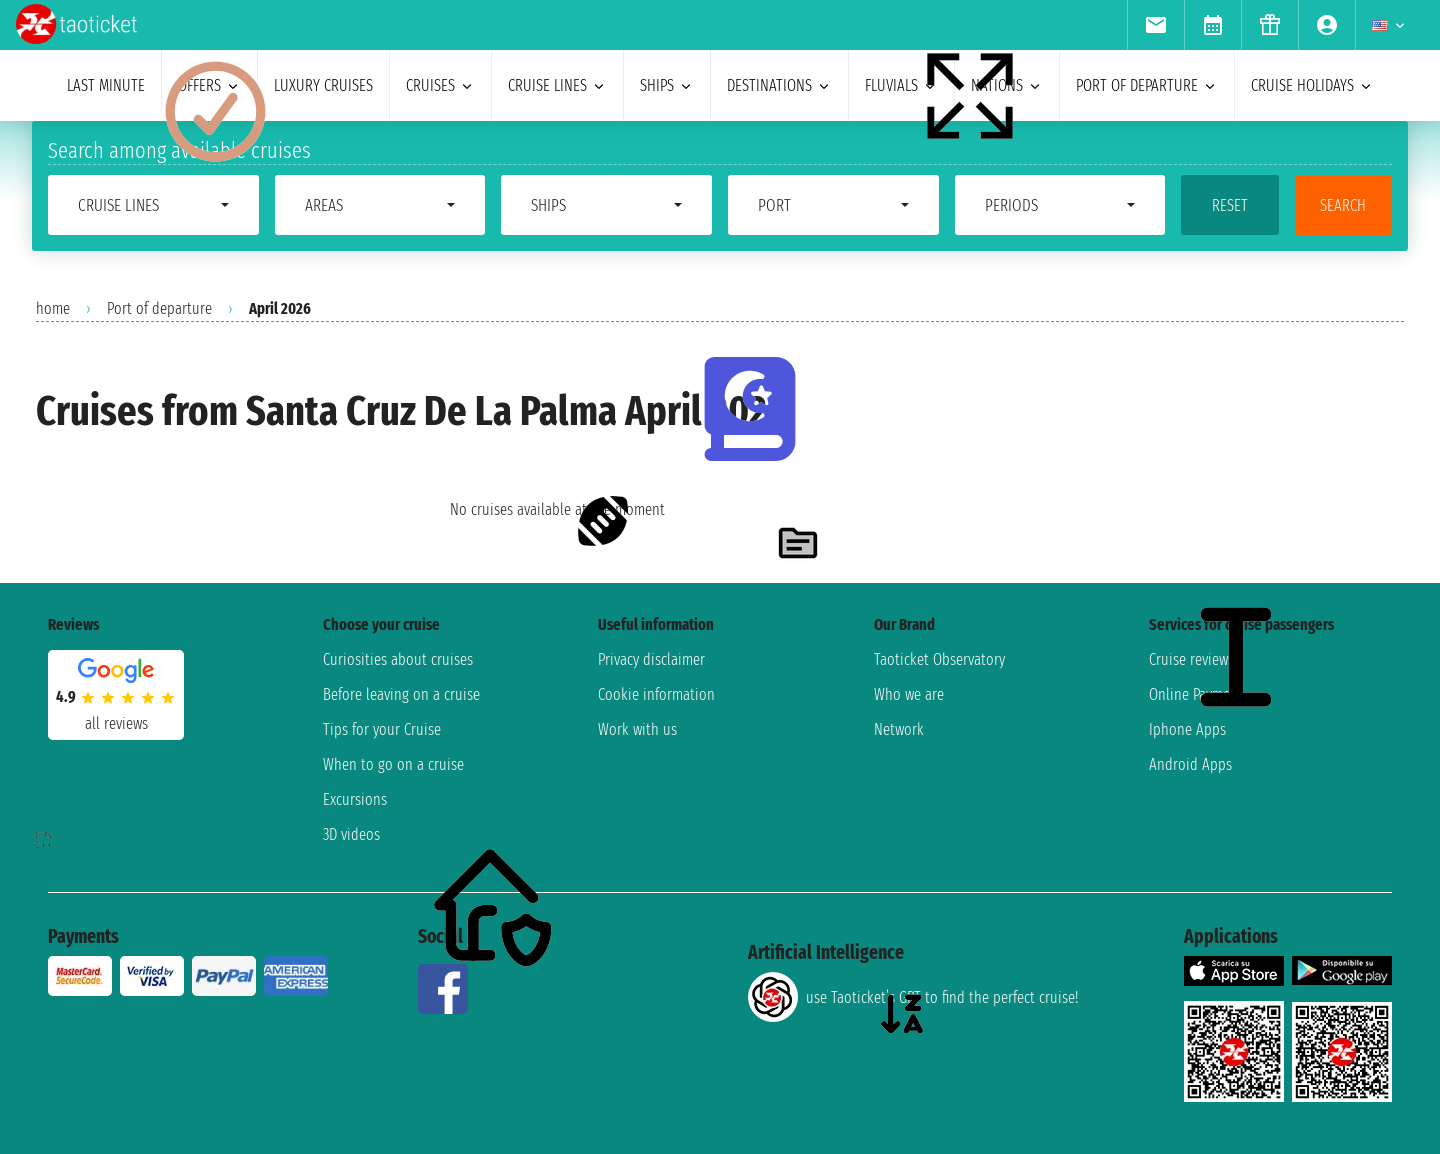 This screenshot has width=1440, height=1154. I want to click on sort items alphabetically from Z to A, so click(902, 1014).